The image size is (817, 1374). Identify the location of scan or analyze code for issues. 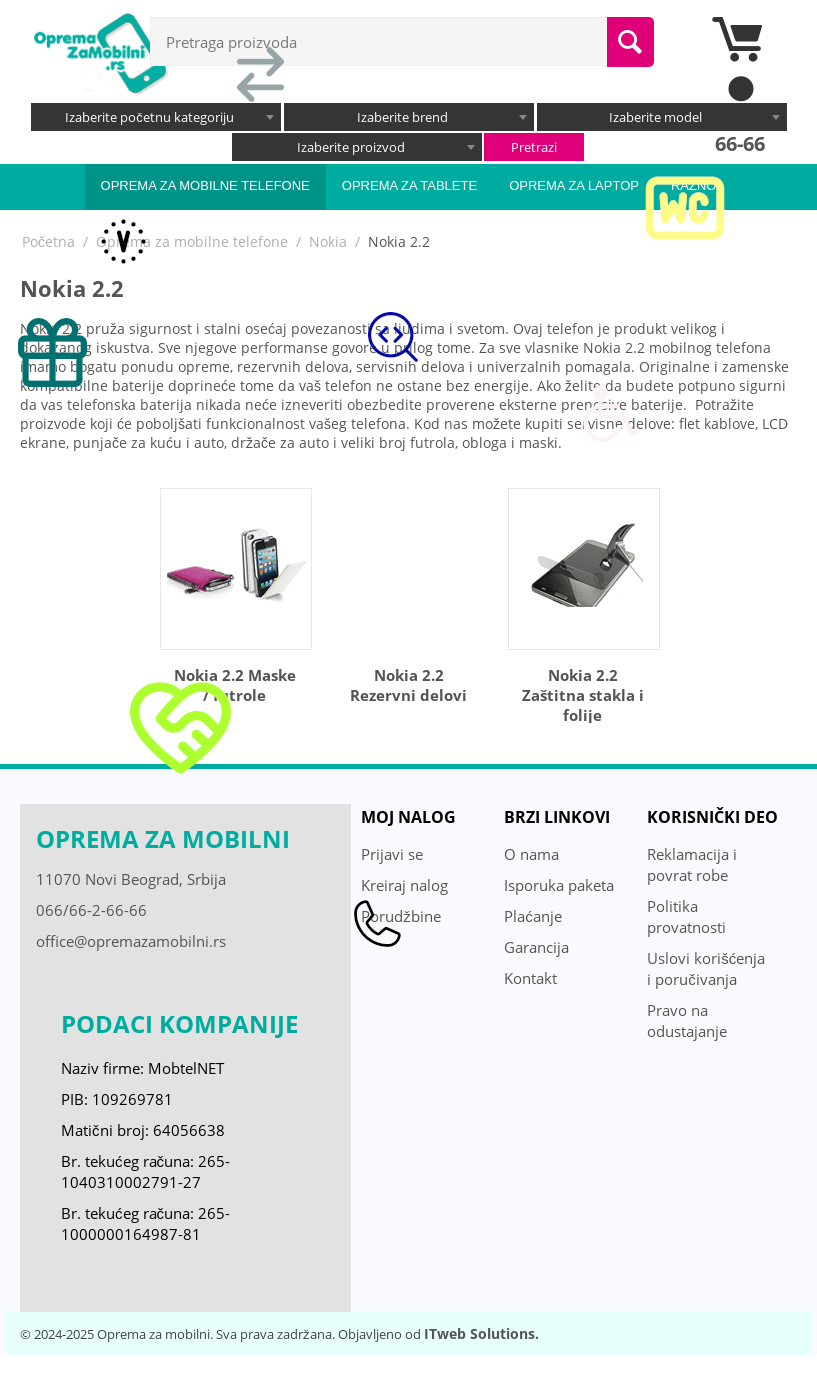
(394, 338).